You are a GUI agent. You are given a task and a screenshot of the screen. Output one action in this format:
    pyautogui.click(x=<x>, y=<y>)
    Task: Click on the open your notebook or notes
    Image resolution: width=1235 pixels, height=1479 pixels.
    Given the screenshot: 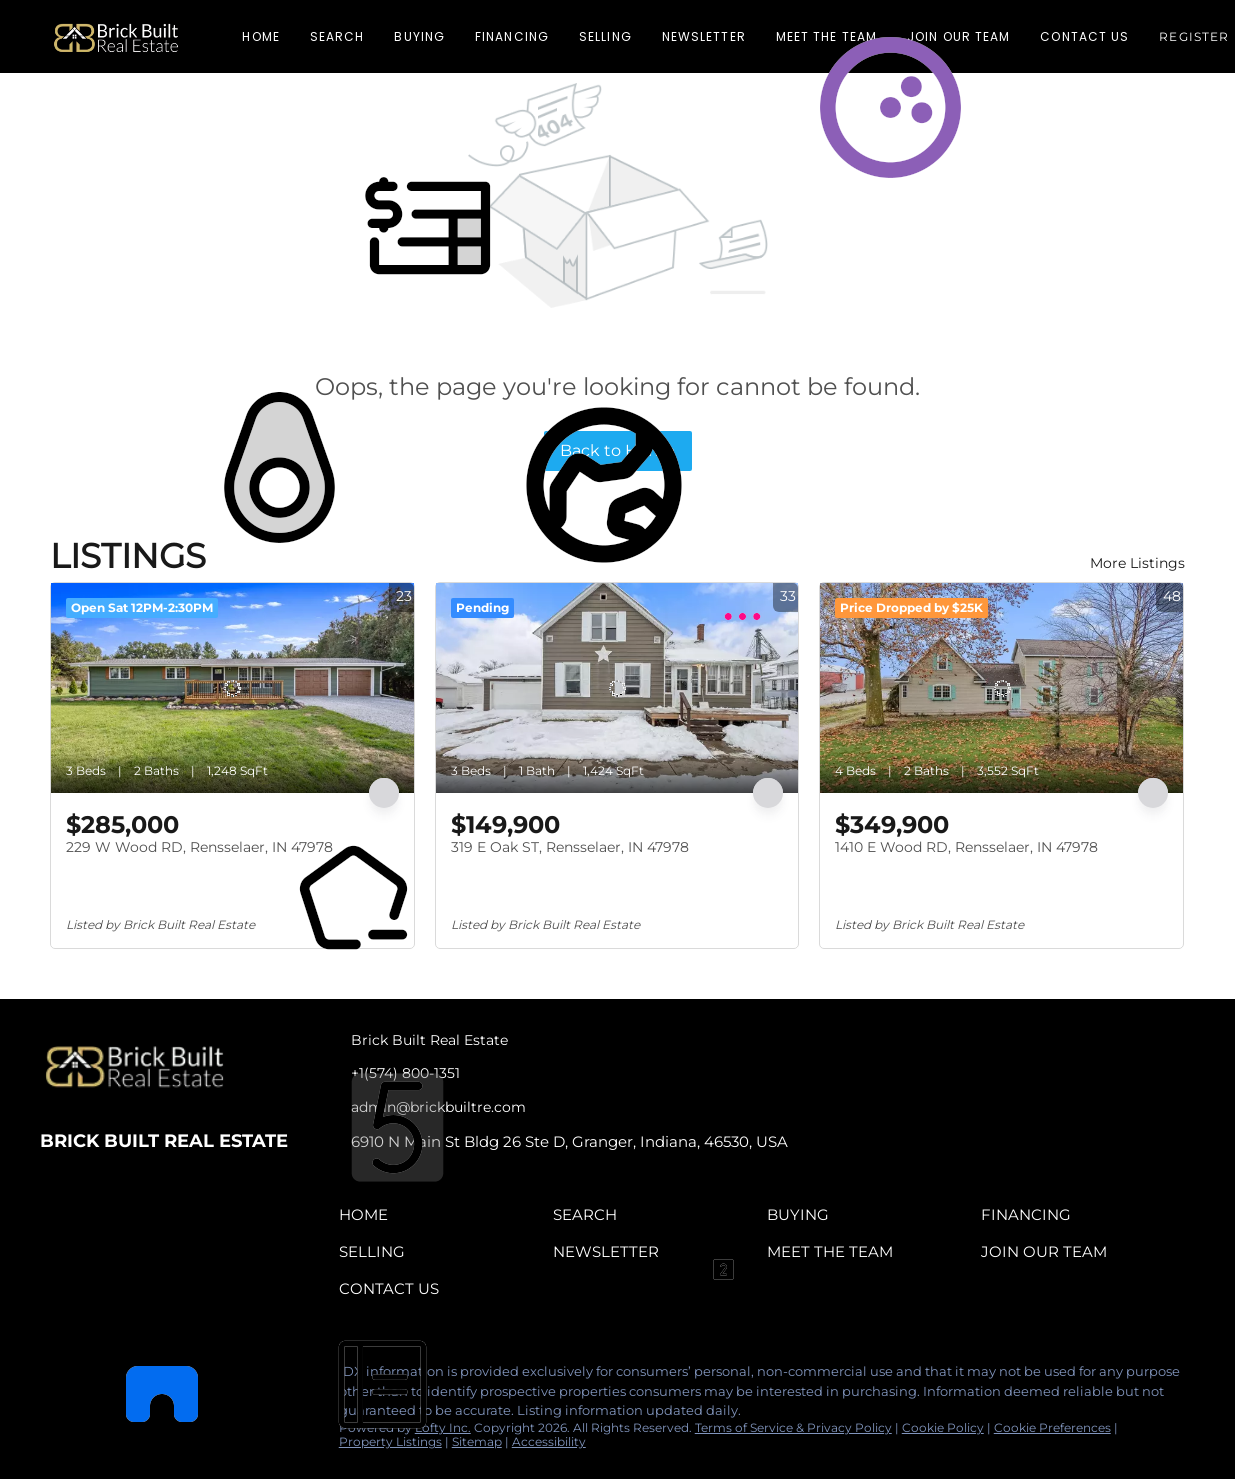 What is the action you would take?
    pyautogui.click(x=382, y=1384)
    